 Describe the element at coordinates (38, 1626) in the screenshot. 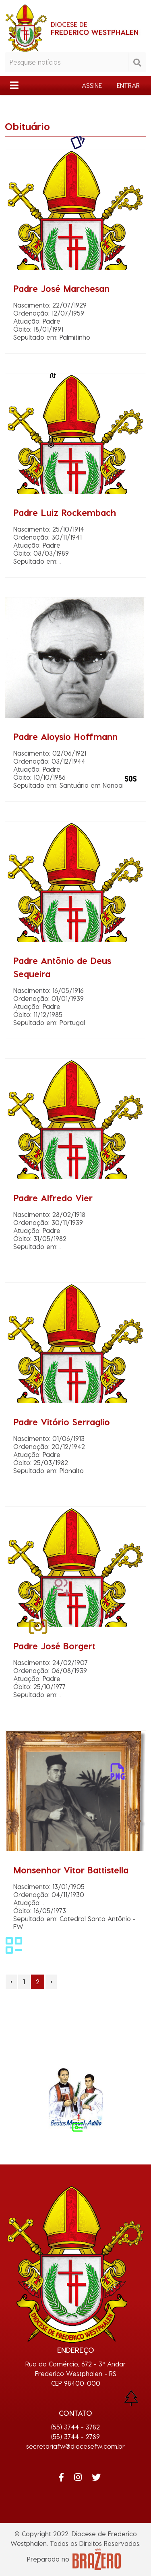

I see `access camera or photo capture settings` at that location.